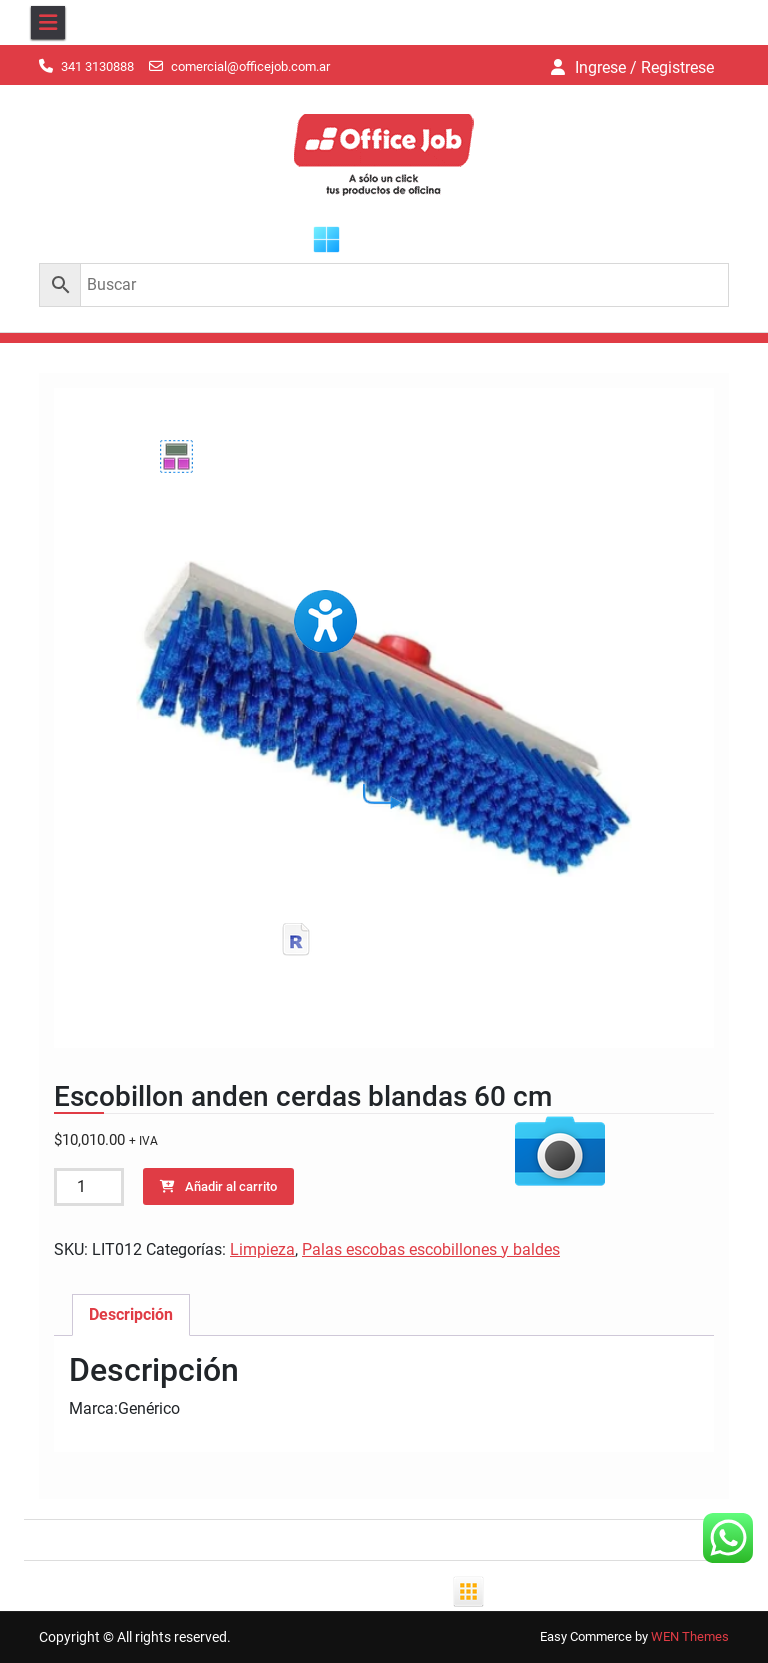 This screenshot has width=768, height=1663. I want to click on open the windows start menu, so click(326, 239).